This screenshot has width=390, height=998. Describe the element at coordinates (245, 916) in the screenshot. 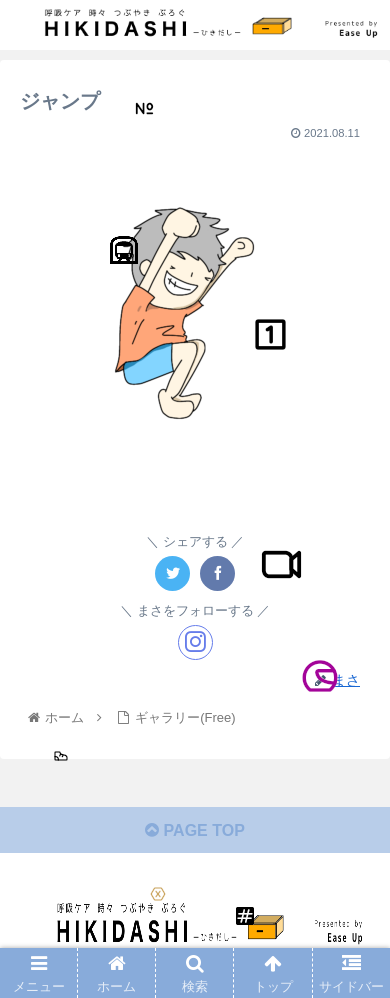

I see `view or browse hashtags` at that location.